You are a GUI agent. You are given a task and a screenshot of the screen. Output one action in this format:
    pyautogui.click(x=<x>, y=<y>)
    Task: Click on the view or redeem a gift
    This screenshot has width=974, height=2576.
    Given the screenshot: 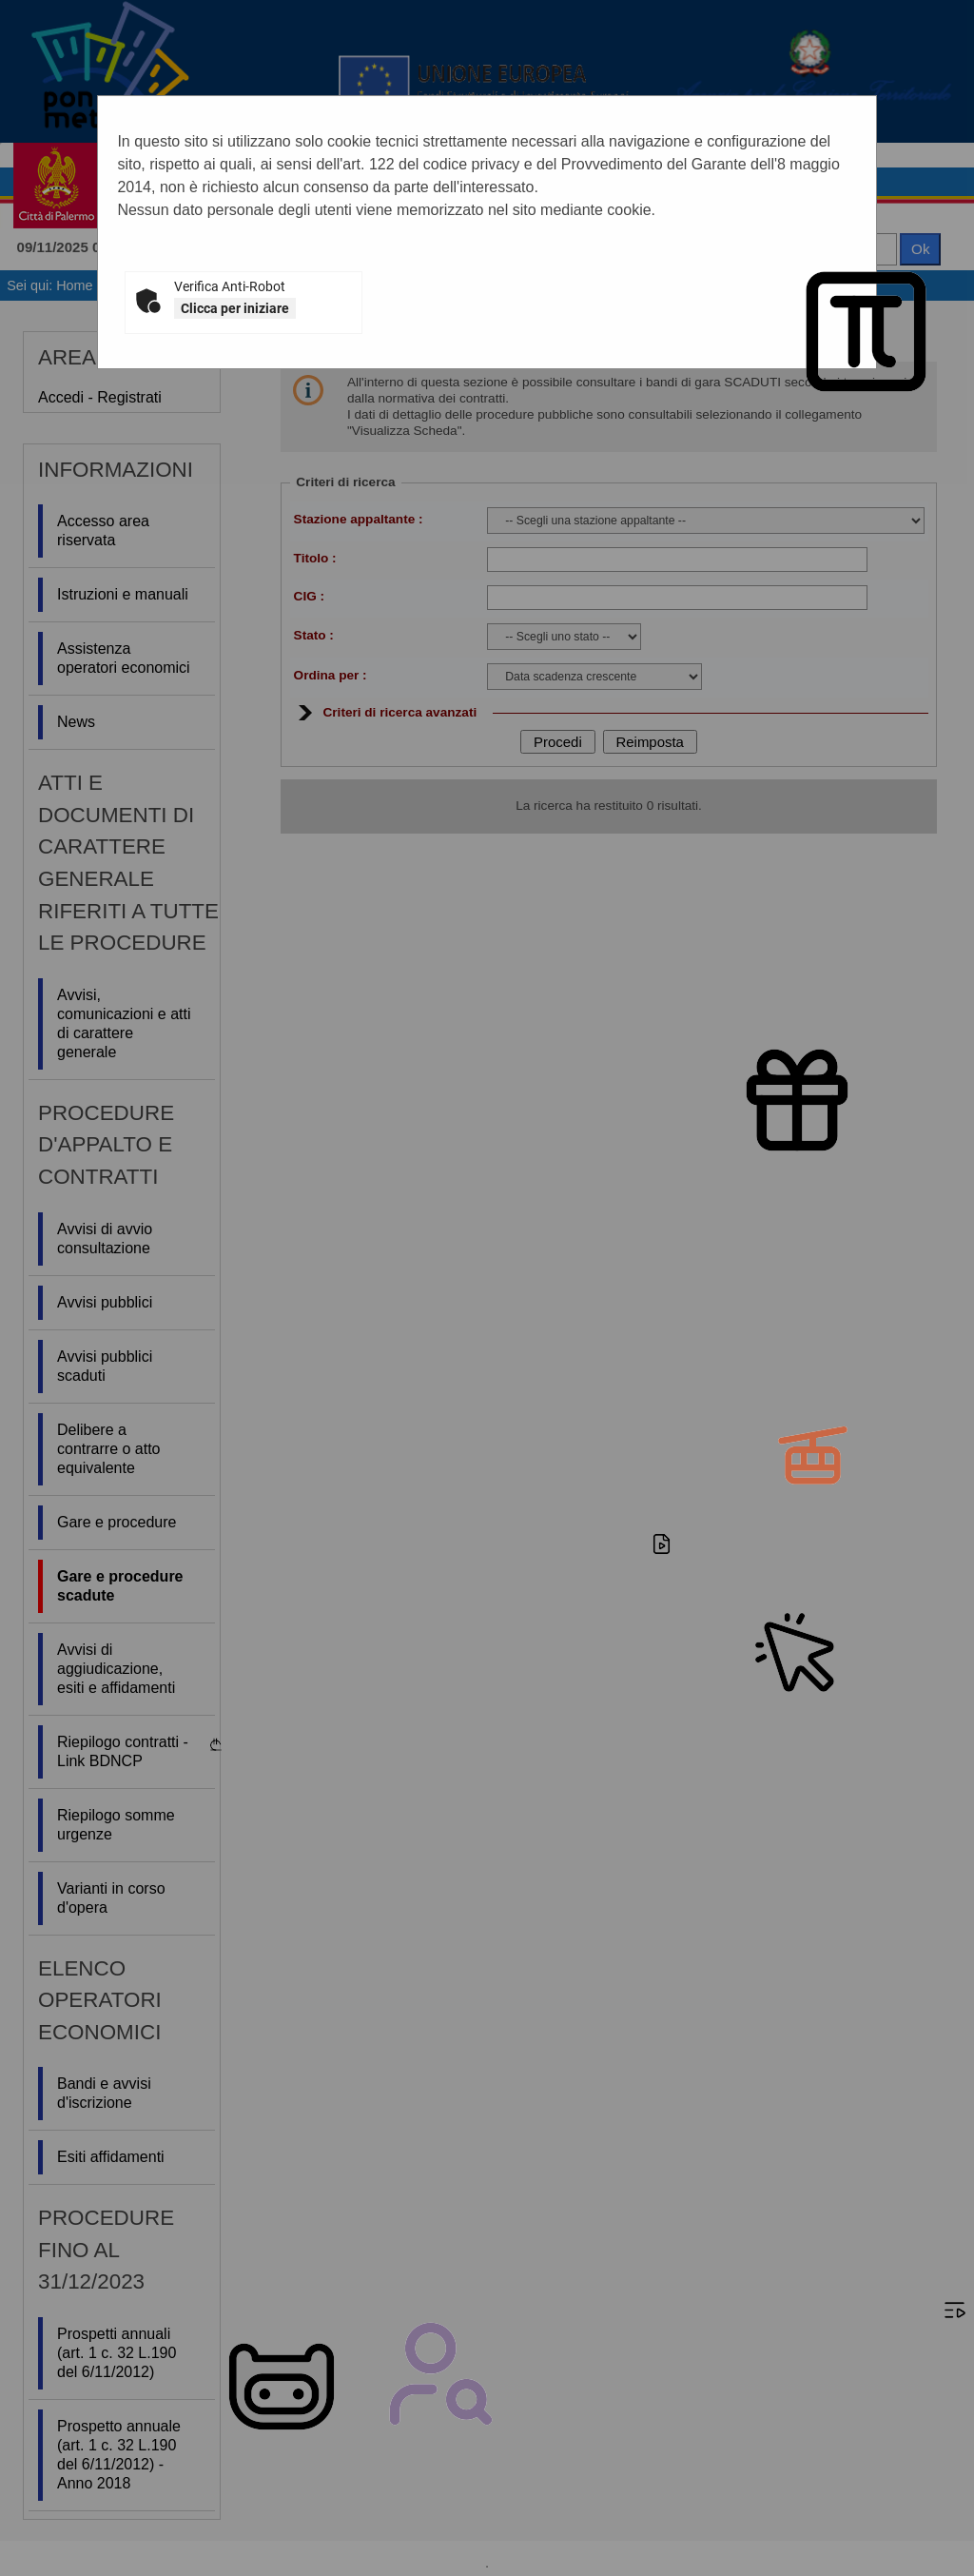 What is the action you would take?
    pyautogui.click(x=797, y=1100)
    